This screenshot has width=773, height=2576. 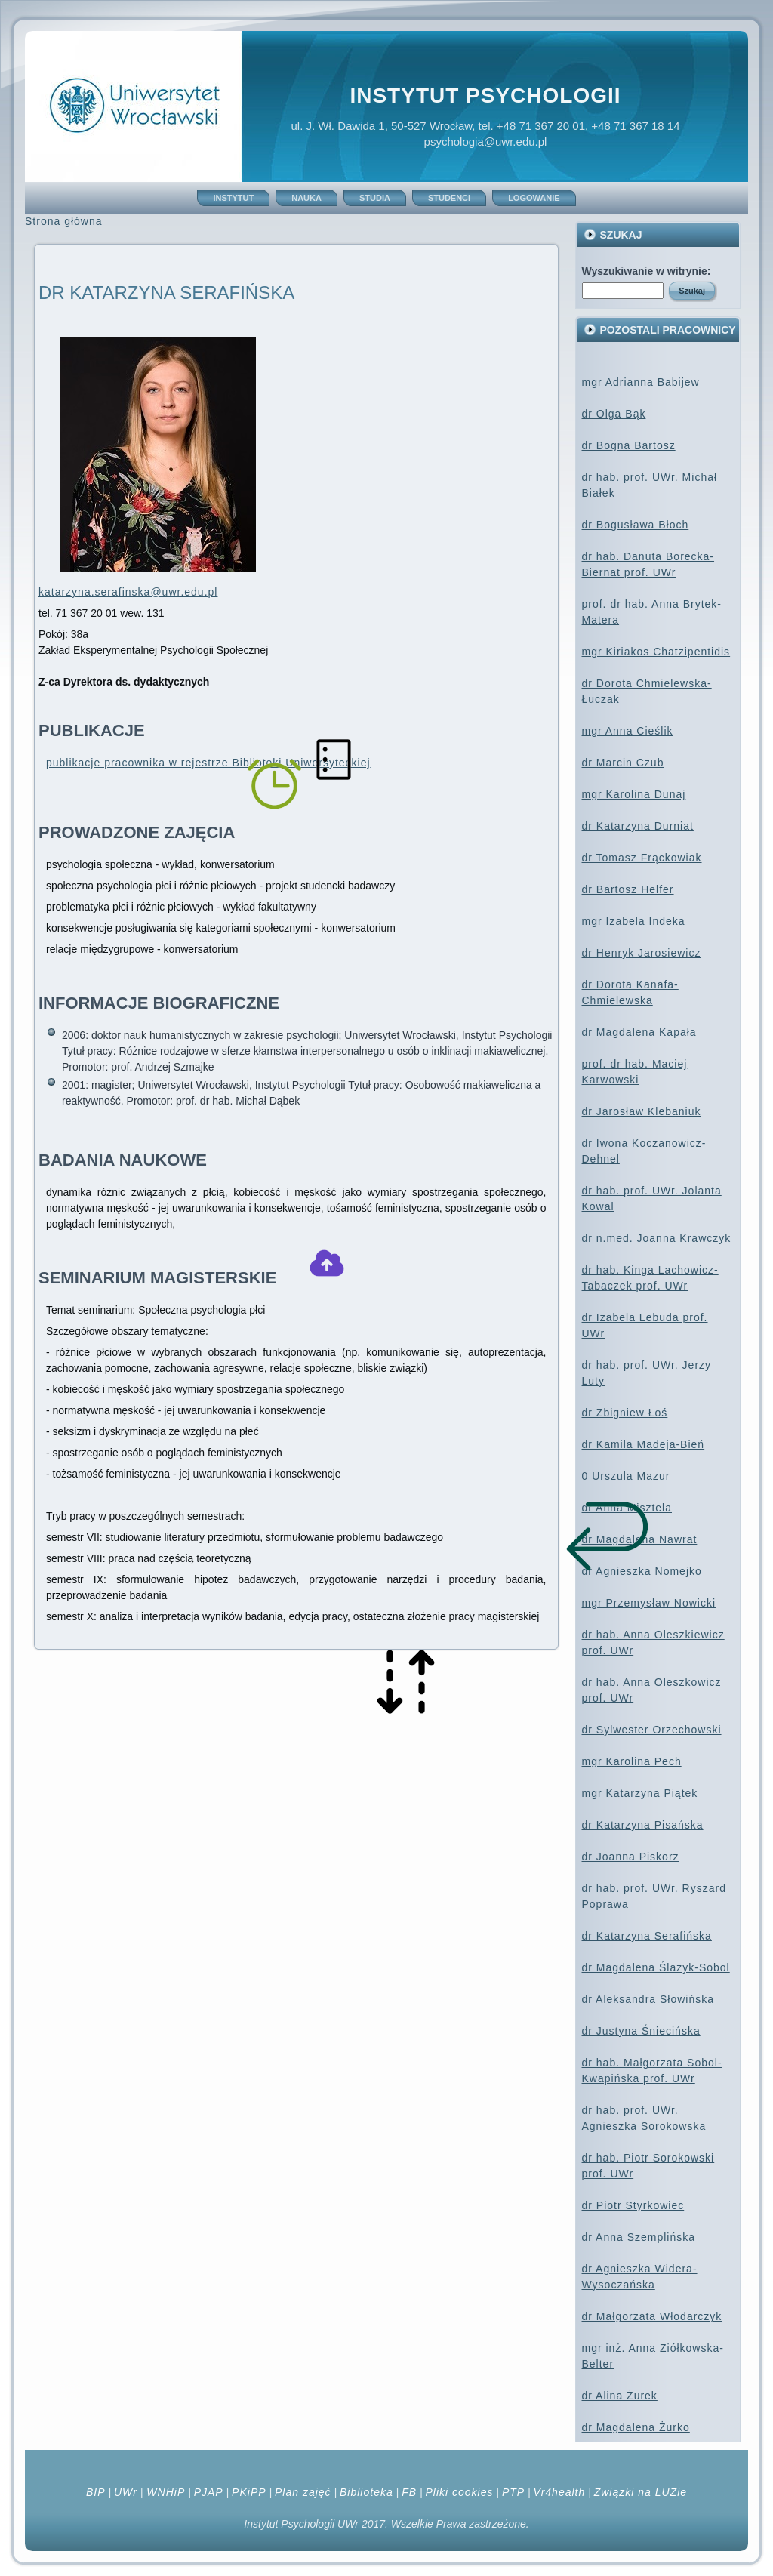 I want to click on set or manage alarms, so click(x=274, y=784).